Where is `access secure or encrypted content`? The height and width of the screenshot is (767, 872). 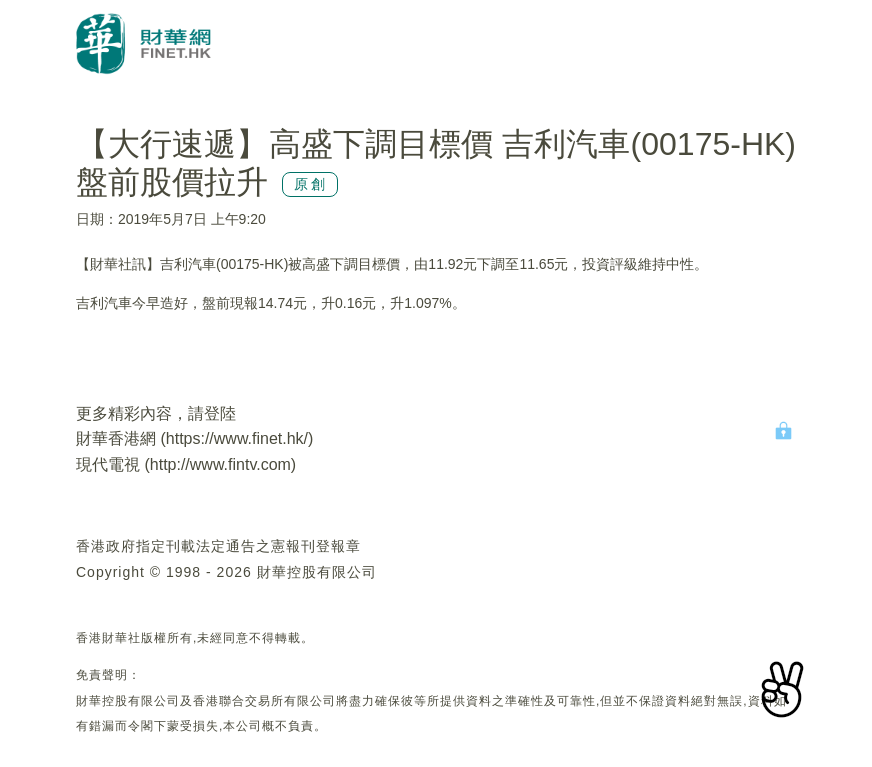
access secure or encrypted content is located at coordinates (783, 431).